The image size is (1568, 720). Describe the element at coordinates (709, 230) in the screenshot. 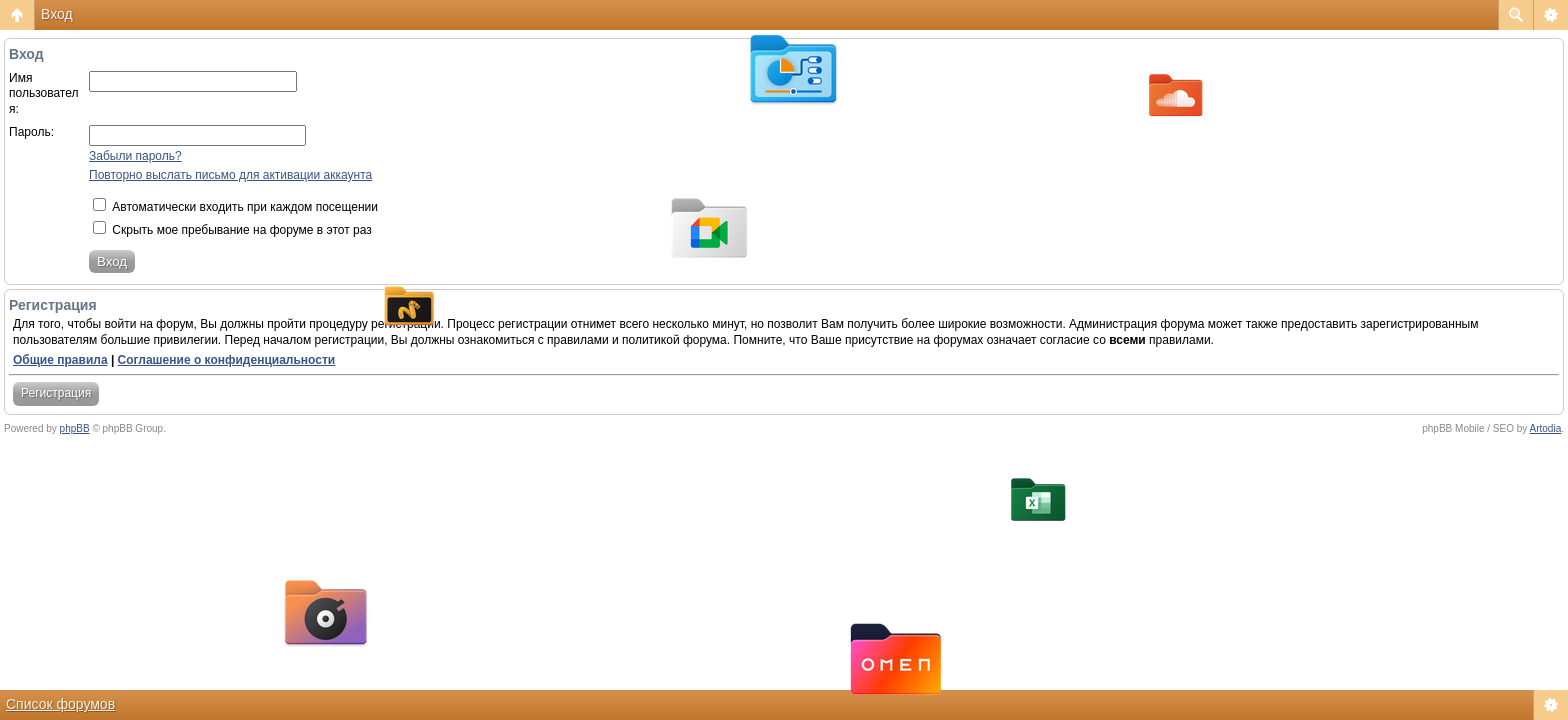

I see `open folder containing Google Meet files` at that location.